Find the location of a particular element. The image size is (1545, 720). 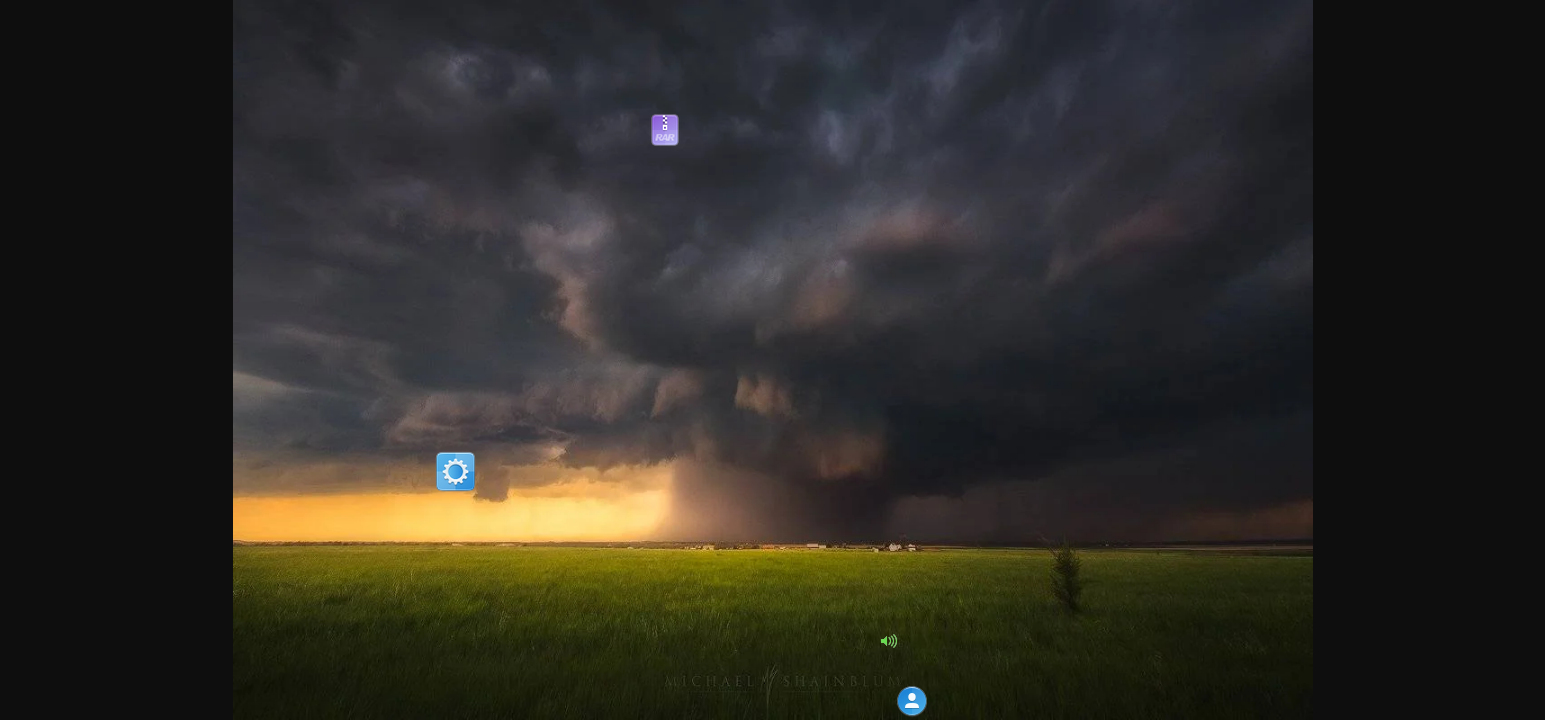

open default applications settings is located at coordinates (455, 471).